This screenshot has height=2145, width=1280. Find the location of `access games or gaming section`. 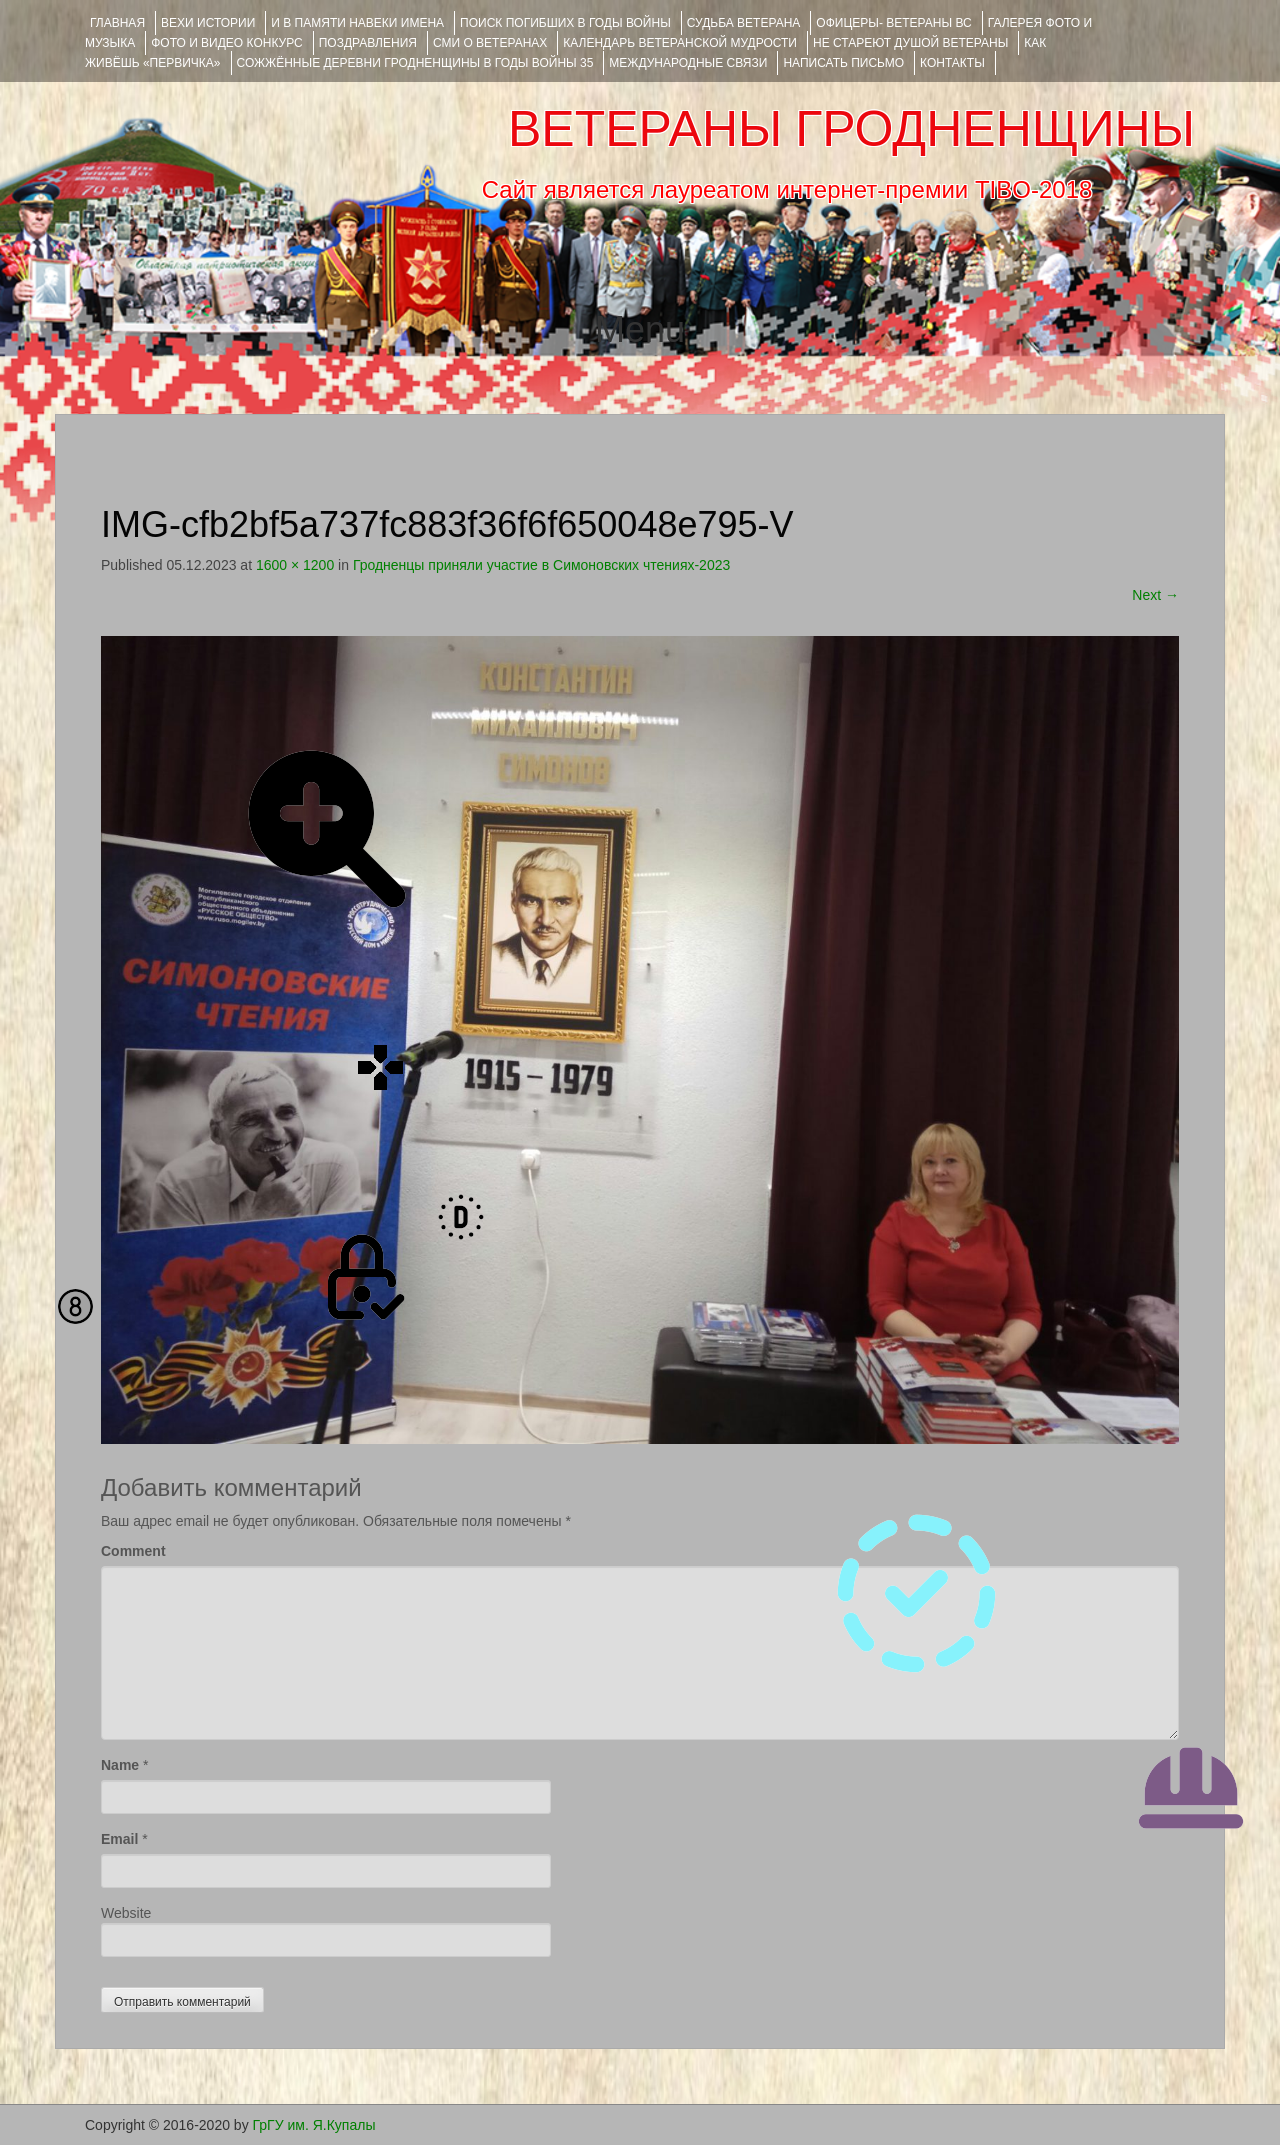

access games or gaming section is located at coordinates (380, 1067).